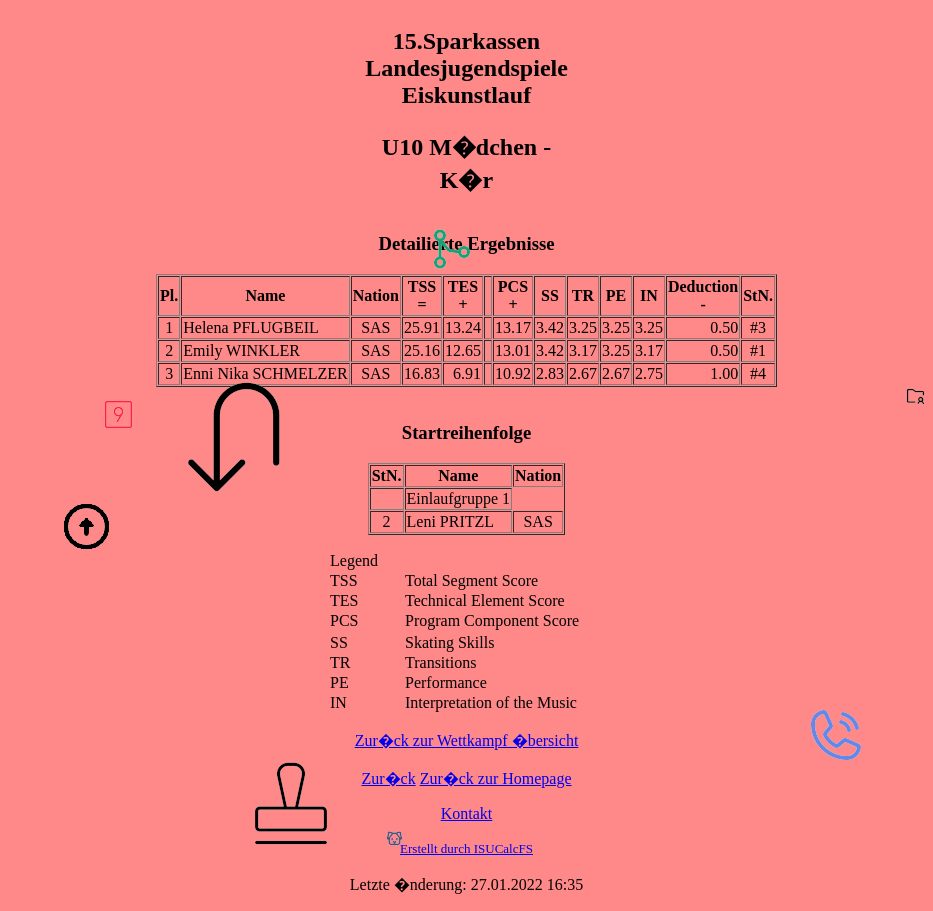  I want to click on apply a stamp or seal to a document, so click(291, 805).